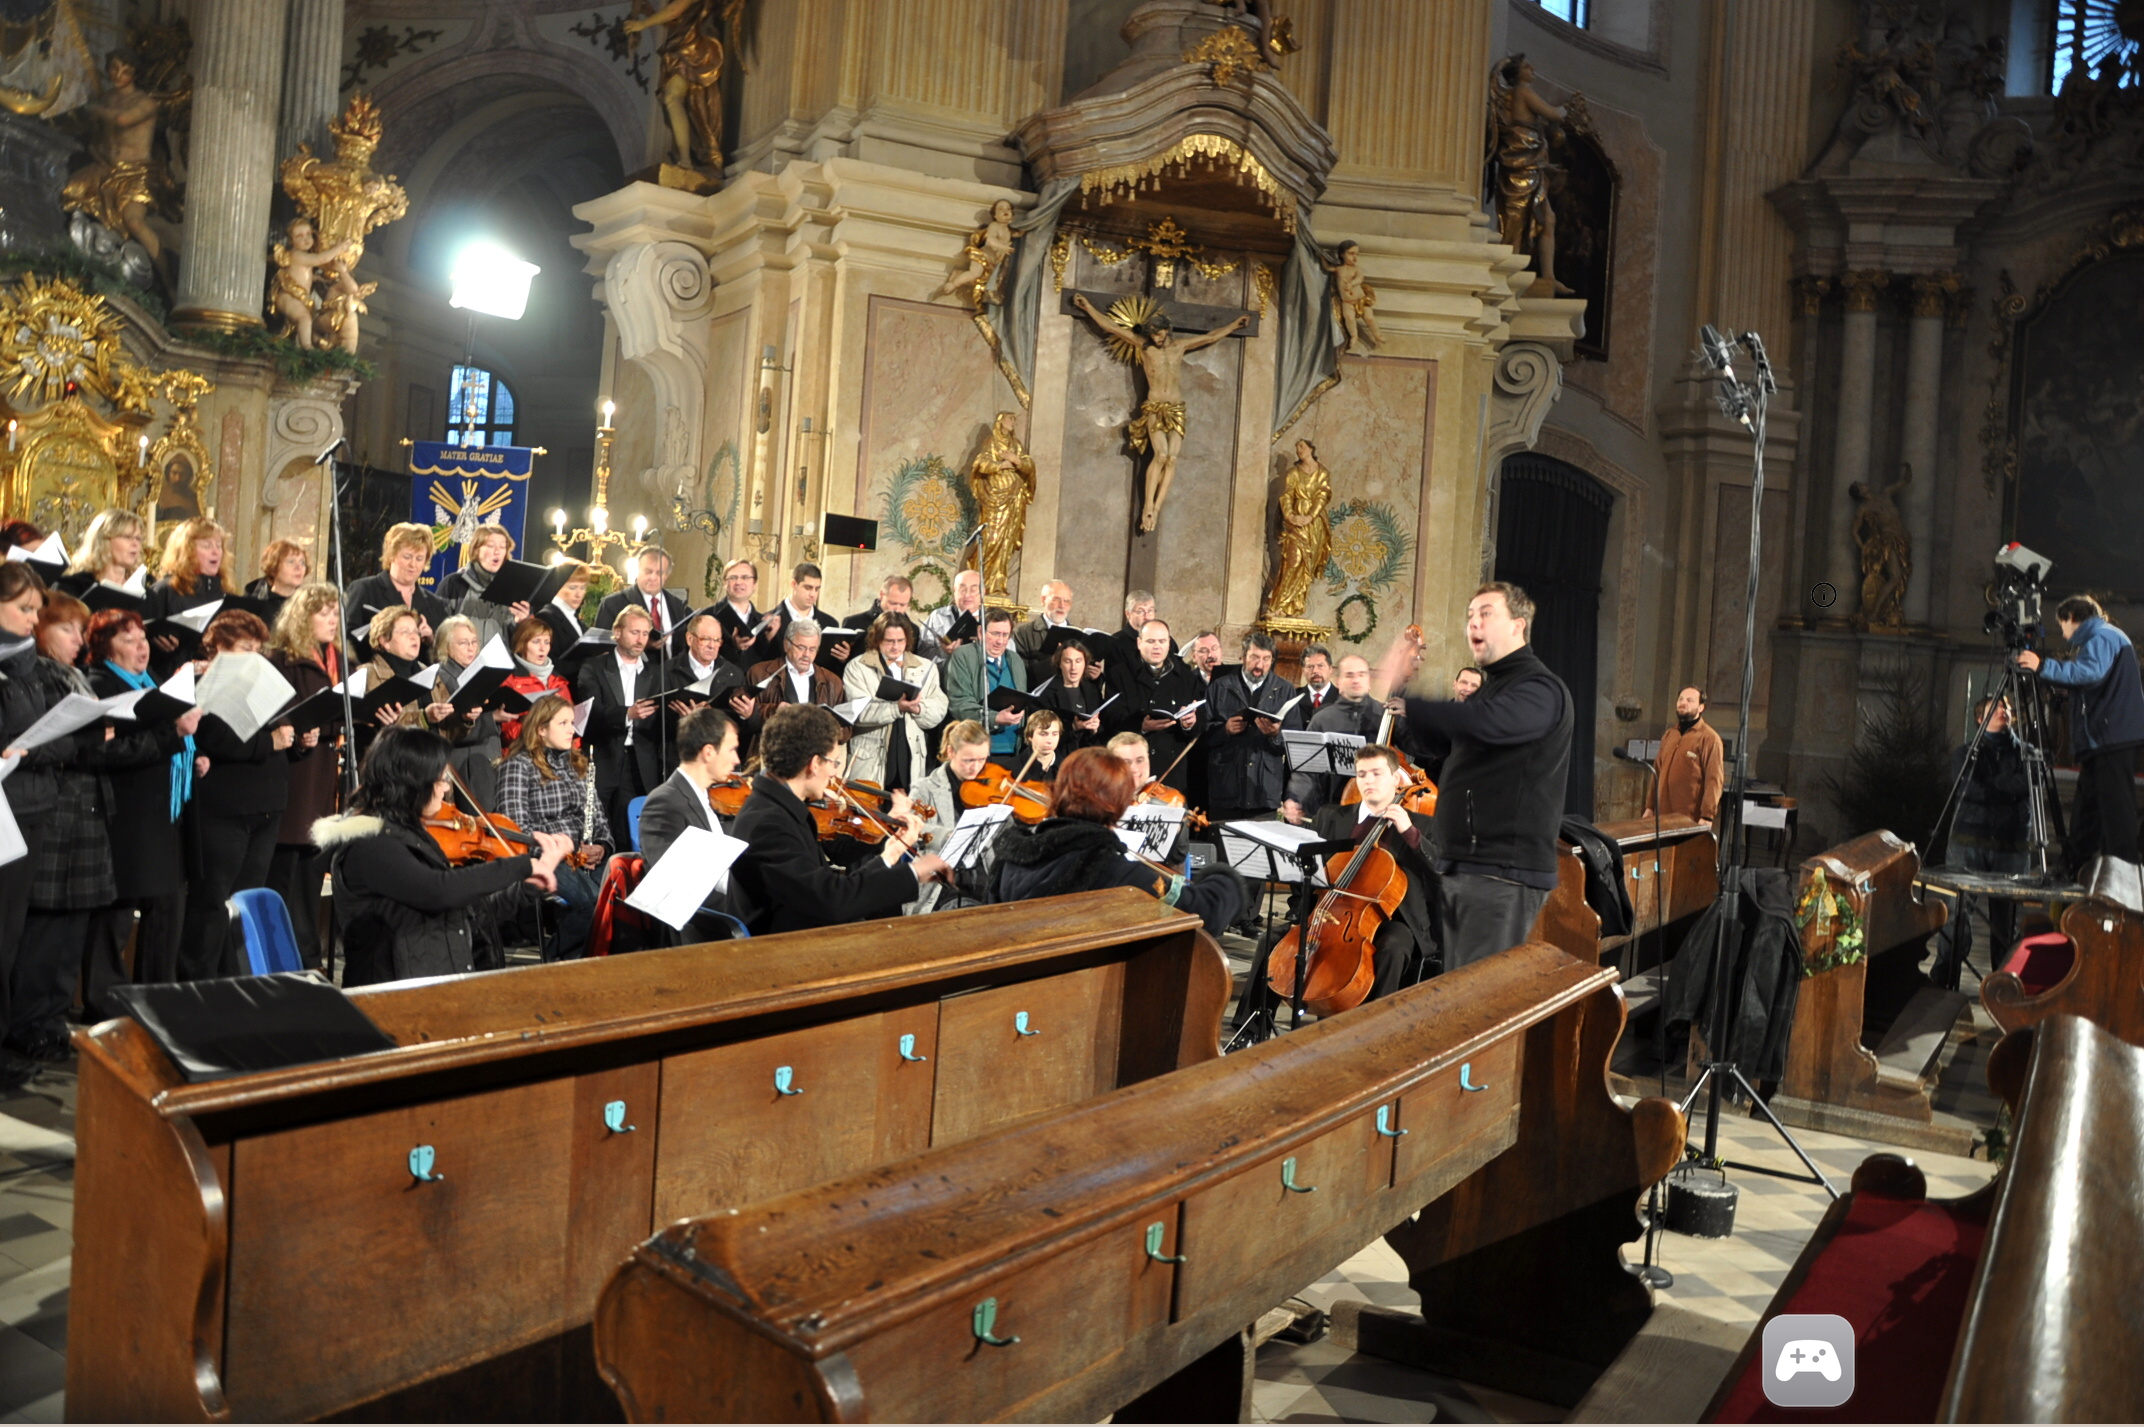 Image resolution: width=2144 pixels, height=1427 pixels. Describe the element at coordinates (1808, 1360) in the screenshot. I see `open games folder or category` at that location.